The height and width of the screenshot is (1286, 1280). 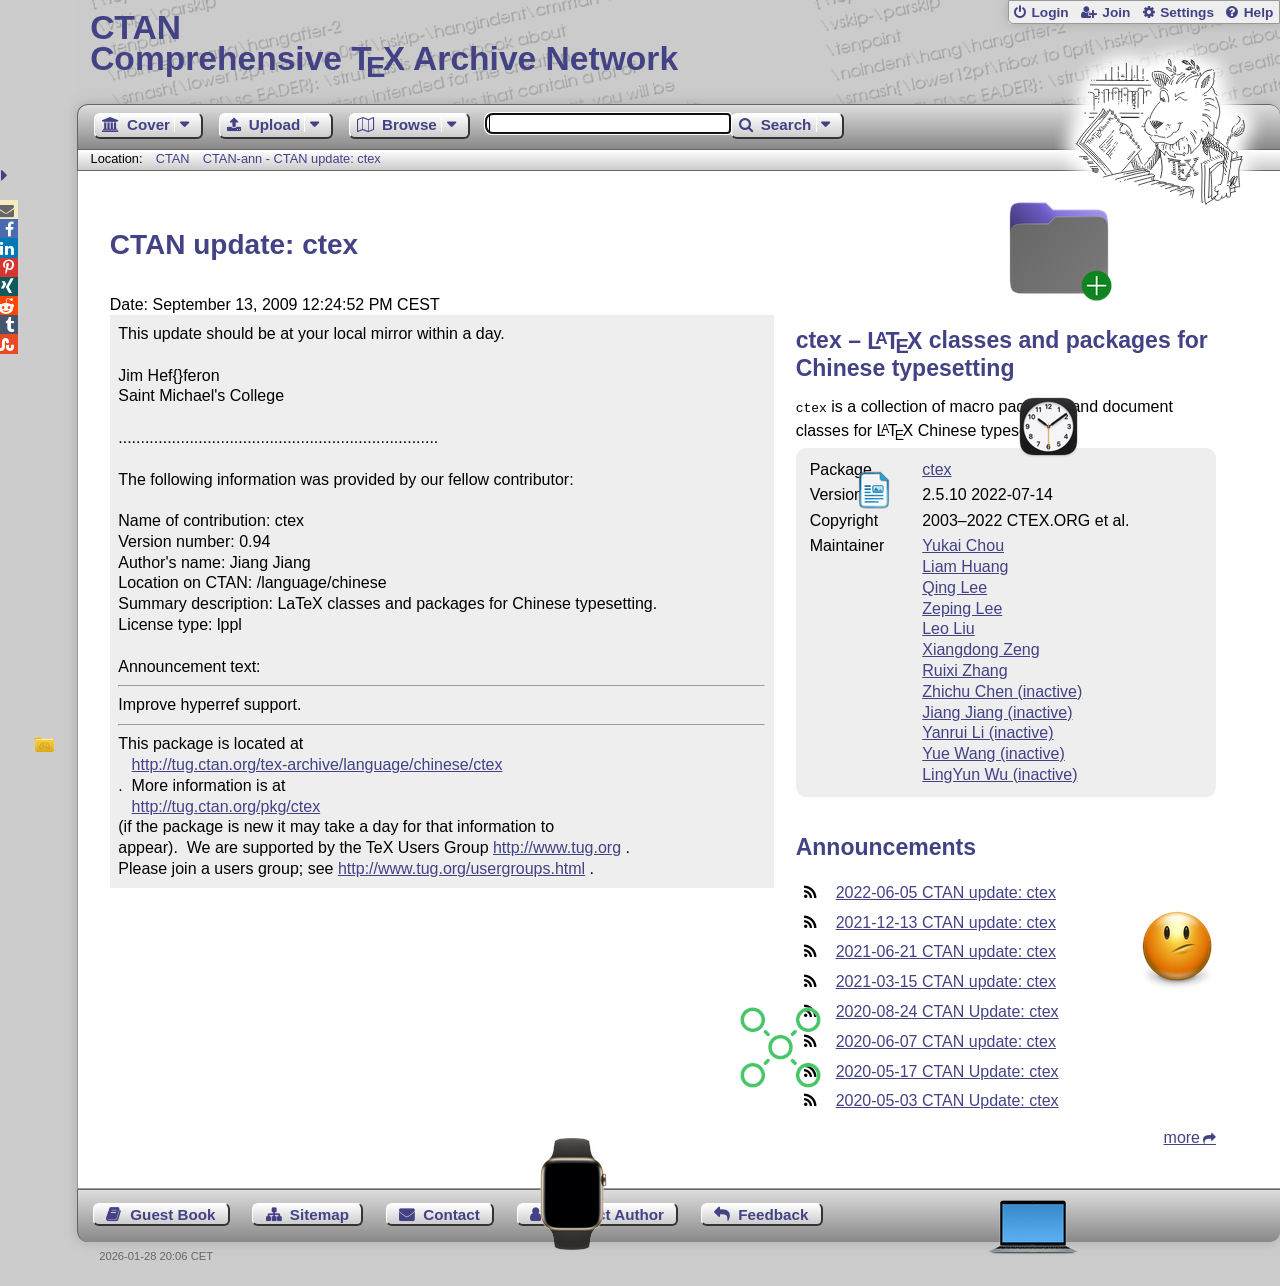 What do you see at coordinates (780, 1047) in the screenshot?
I see `access media library replication tools` at bounding box center [780, 1047].